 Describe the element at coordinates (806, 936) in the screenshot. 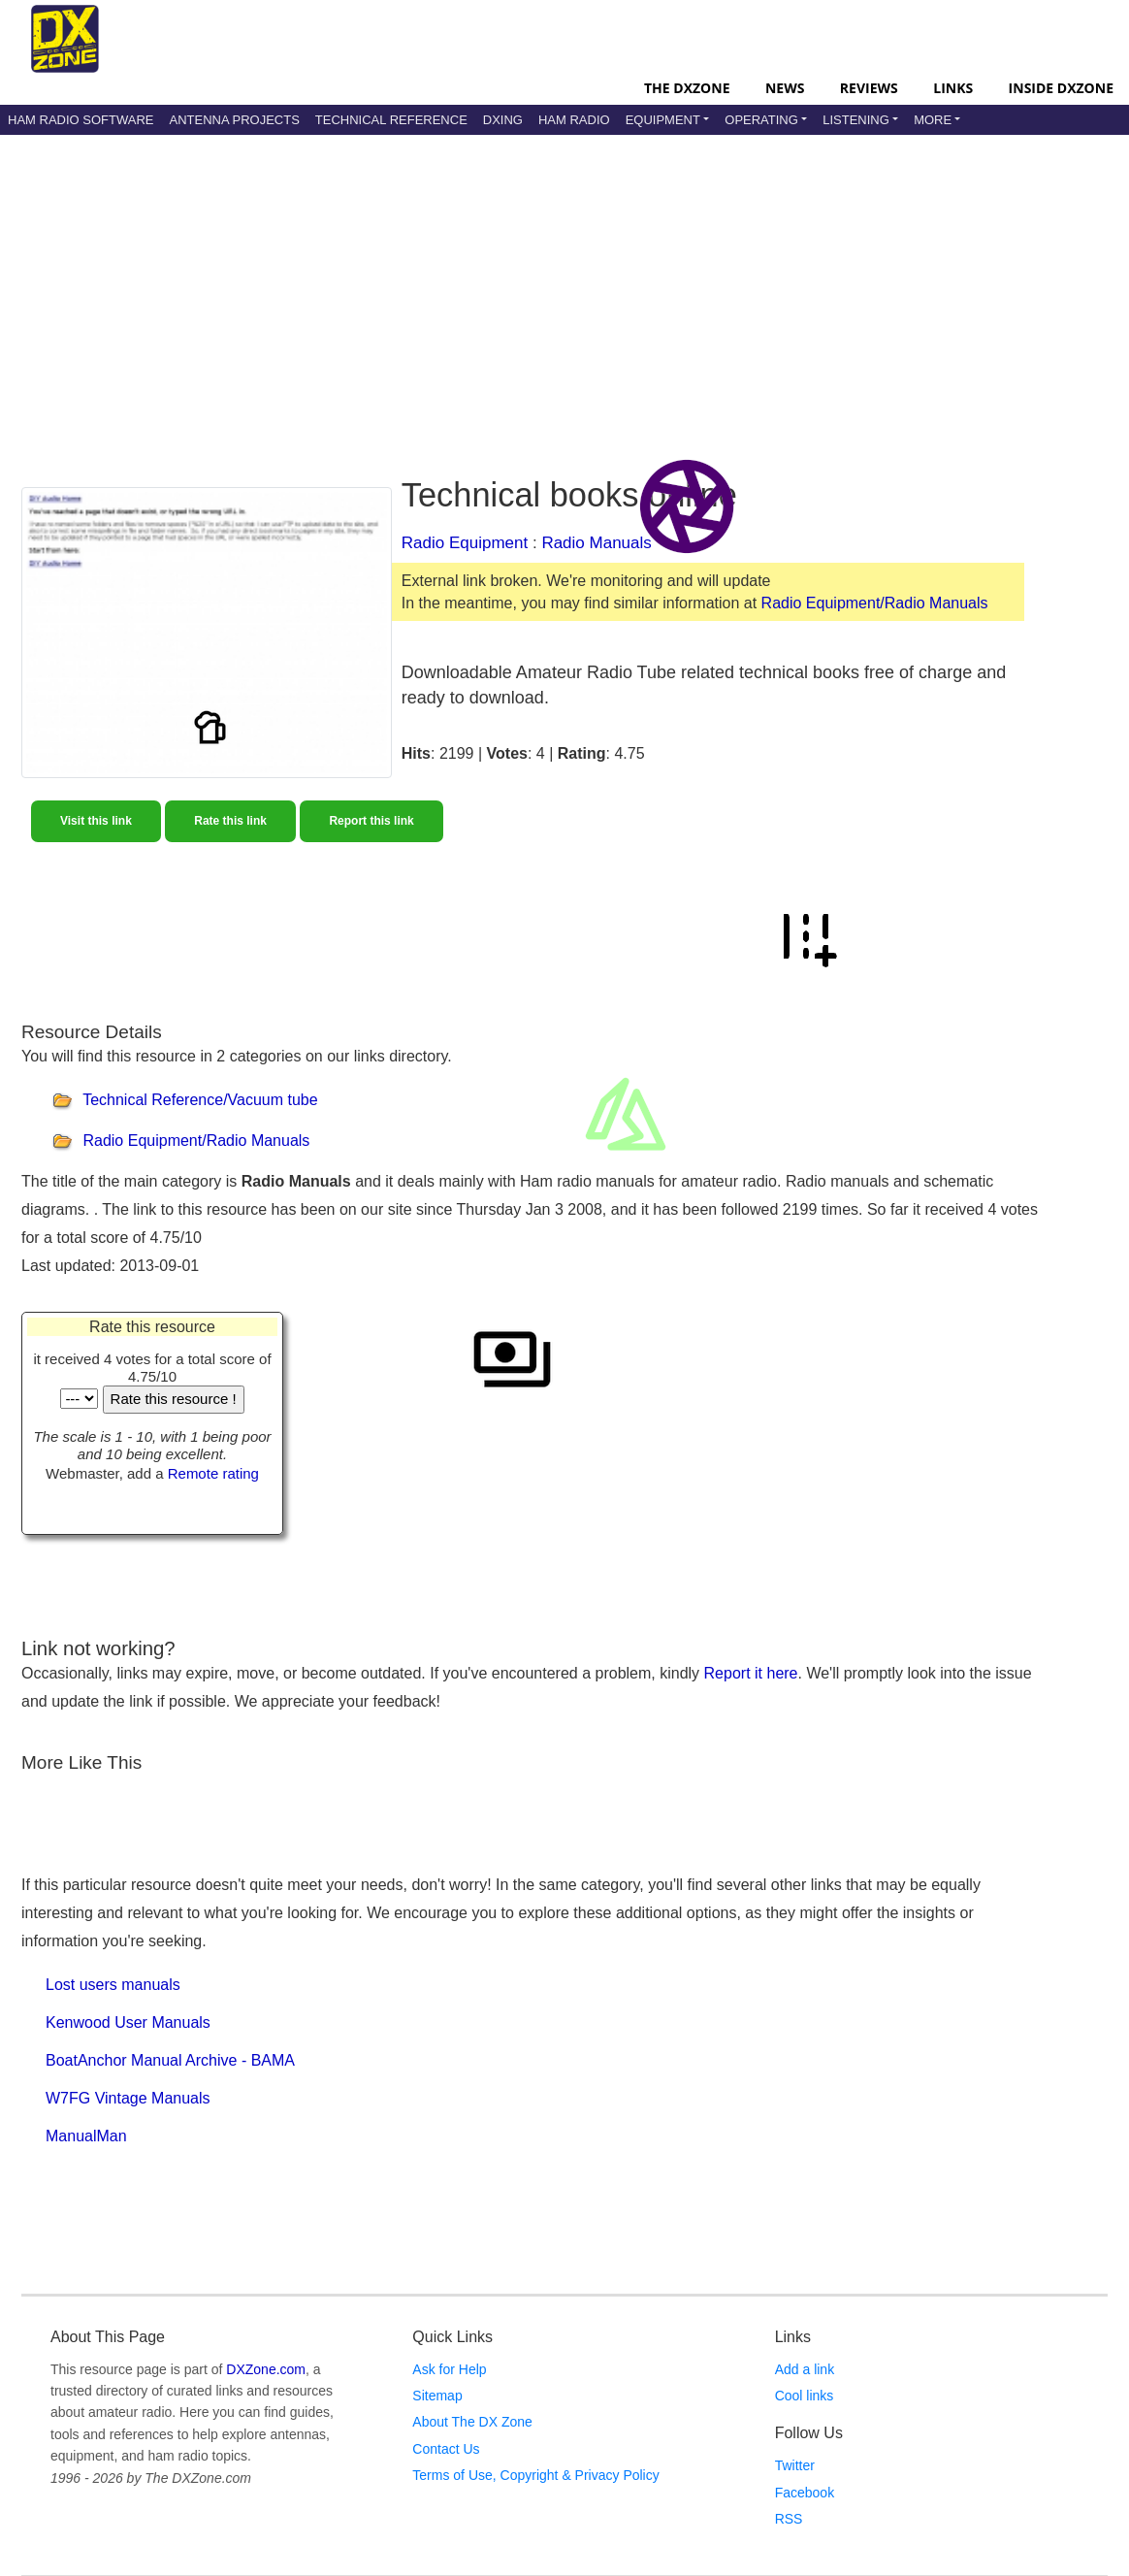

I see `add a new road to the map` at that location.